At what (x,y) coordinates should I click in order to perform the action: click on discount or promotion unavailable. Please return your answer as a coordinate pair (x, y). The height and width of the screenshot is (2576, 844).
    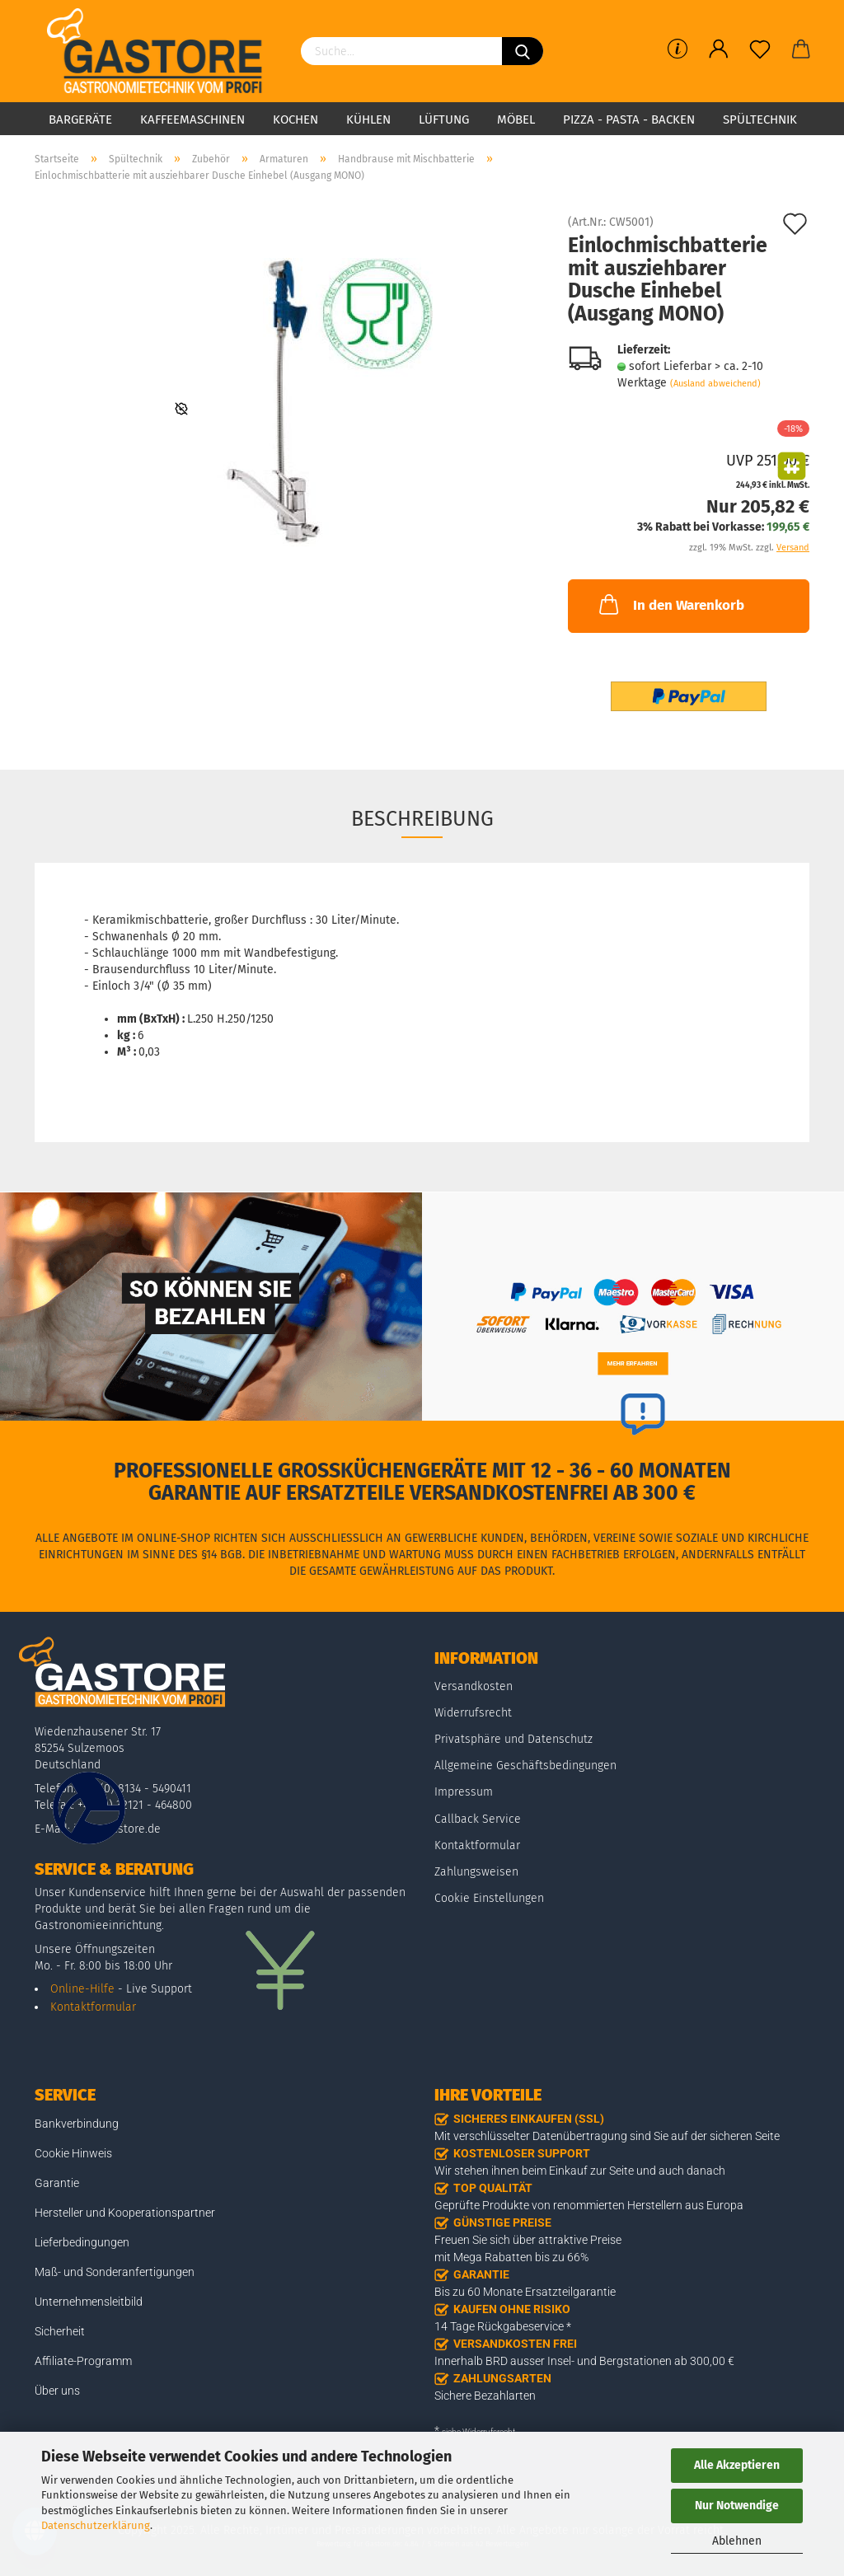
    Looking at the image, I should click on (181, 409).